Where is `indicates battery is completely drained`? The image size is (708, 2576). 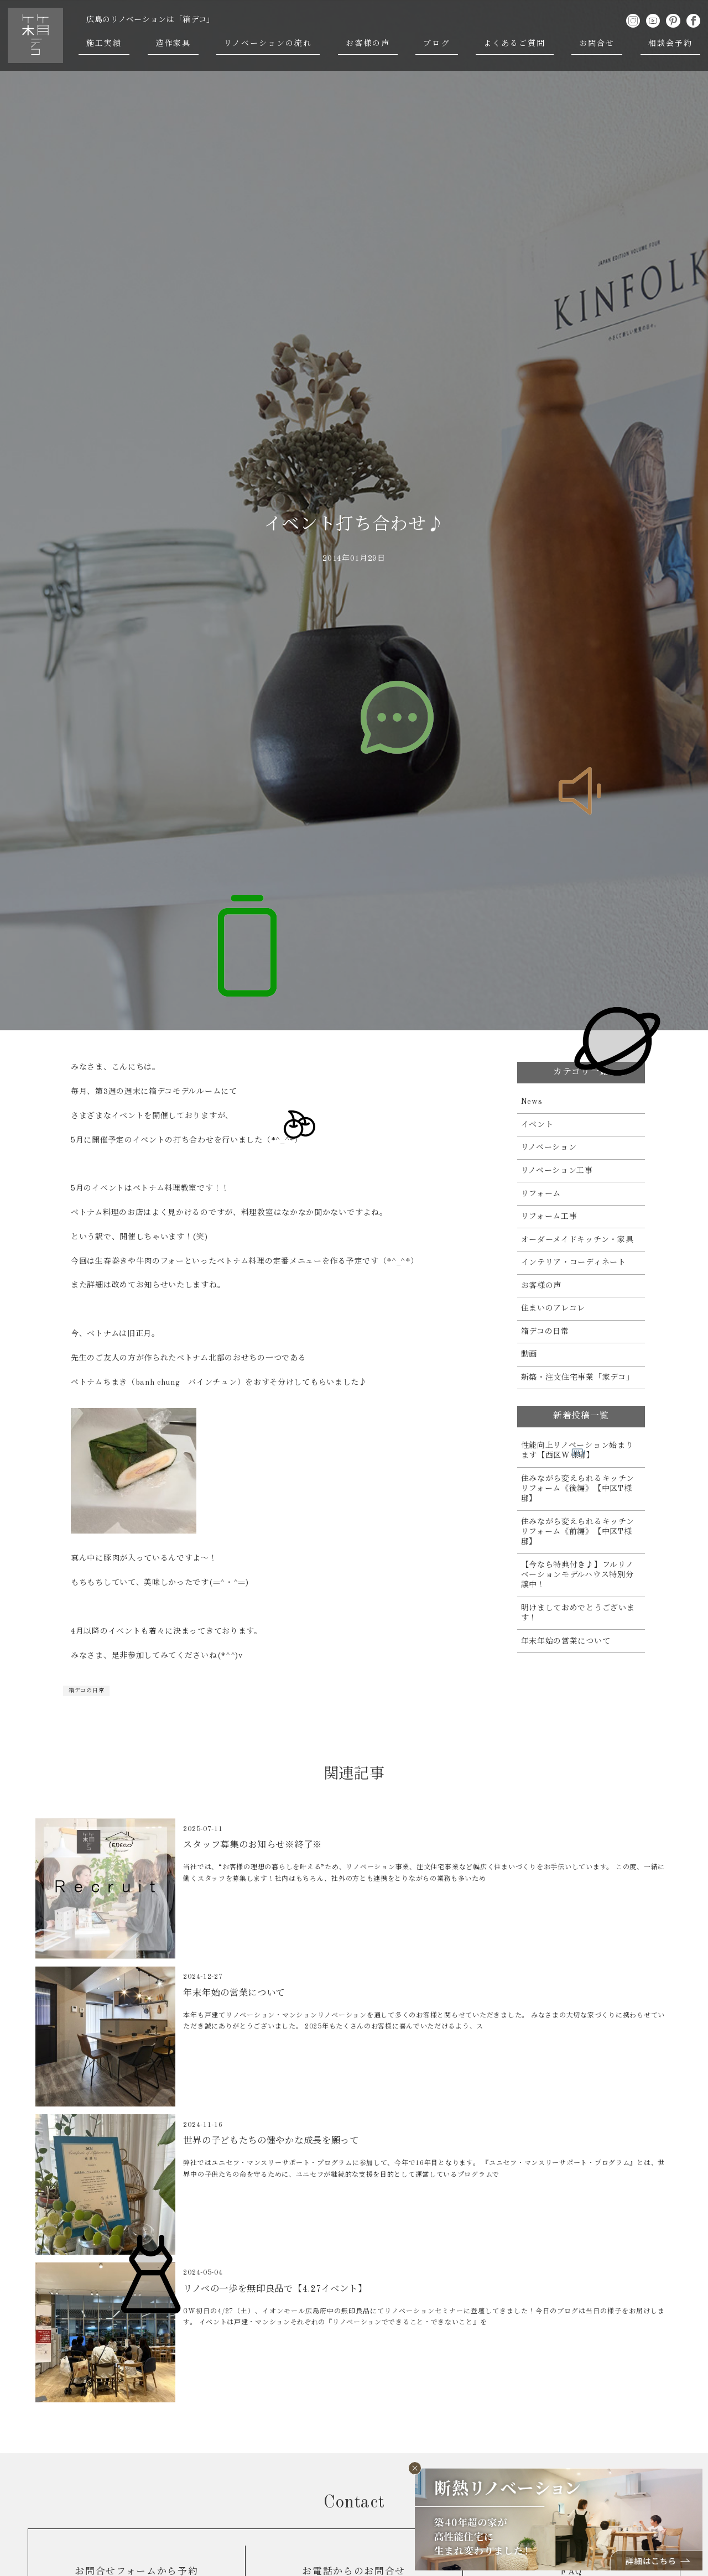
indicates battery is completely drained is located at coordinates (247, 947).